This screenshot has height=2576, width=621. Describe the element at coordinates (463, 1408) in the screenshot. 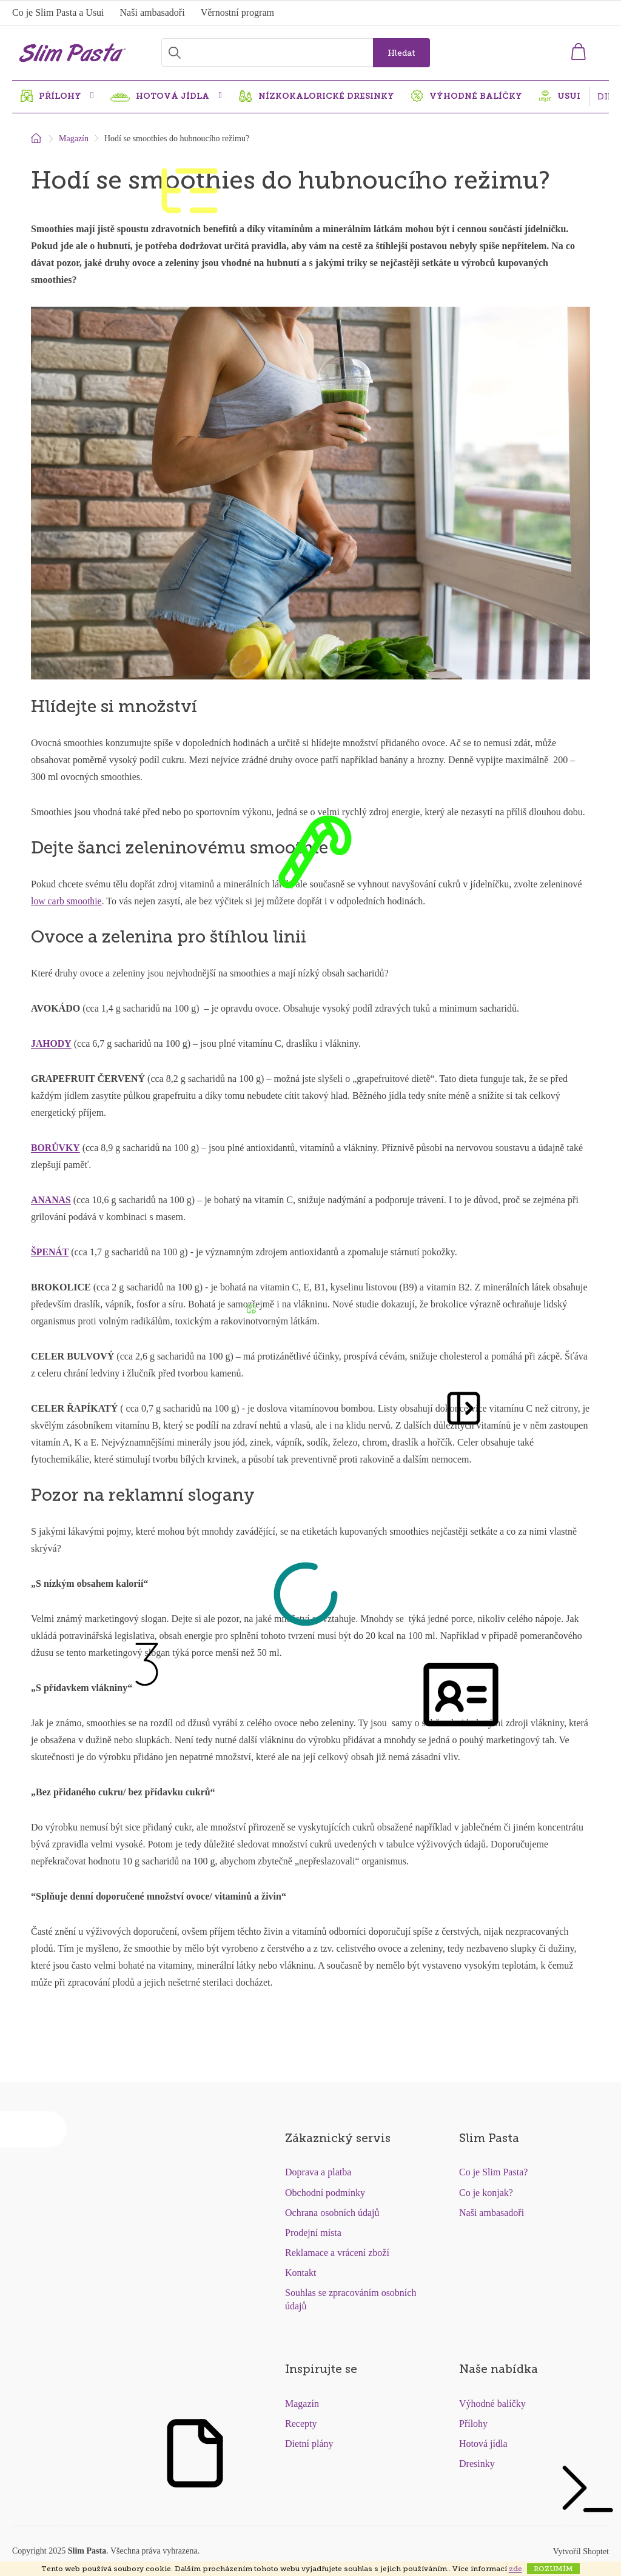

I see `expand the left sidebar panel` at that location.